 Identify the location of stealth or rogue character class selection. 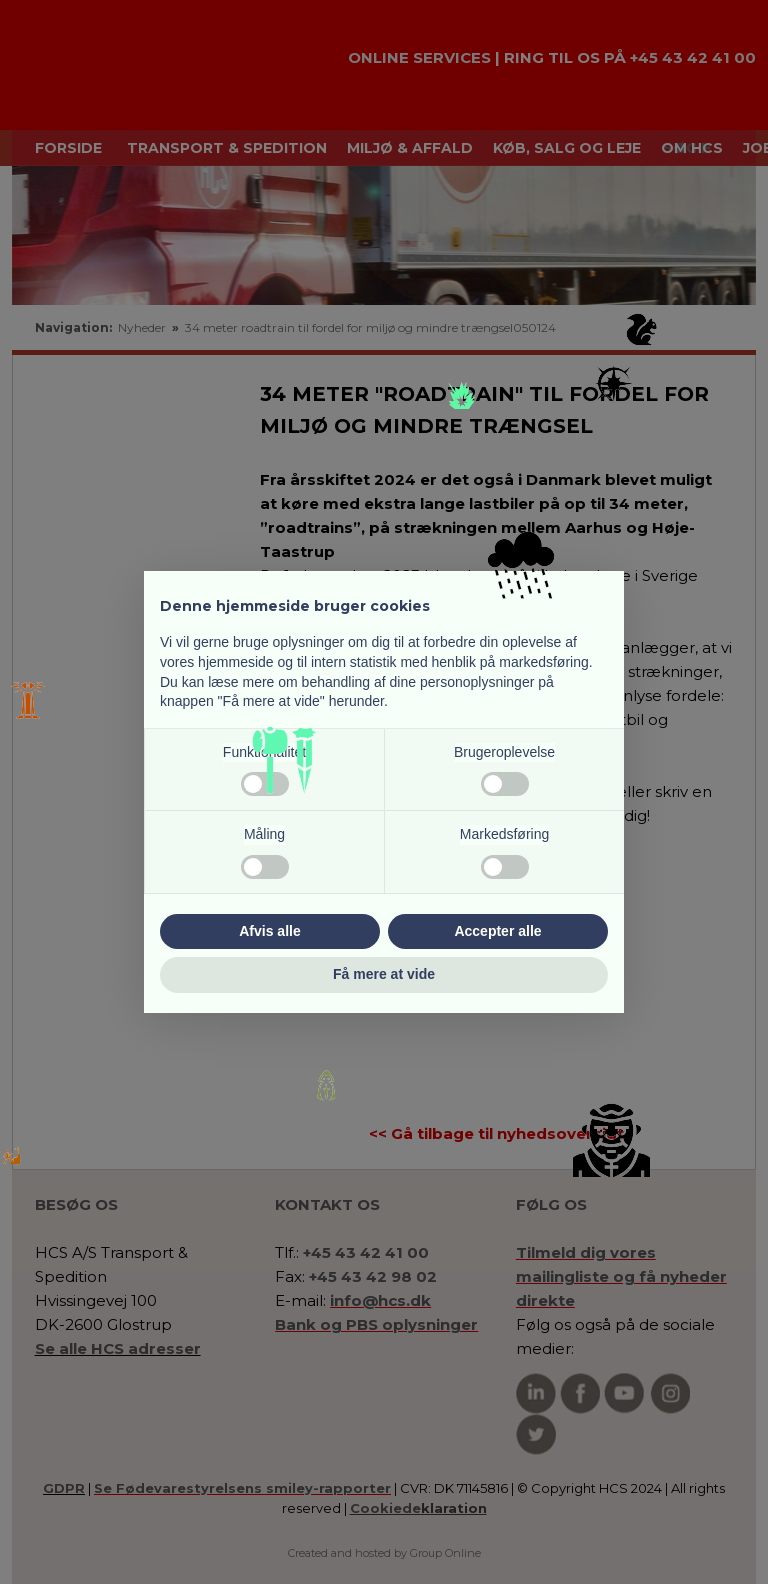
(326, 1085).